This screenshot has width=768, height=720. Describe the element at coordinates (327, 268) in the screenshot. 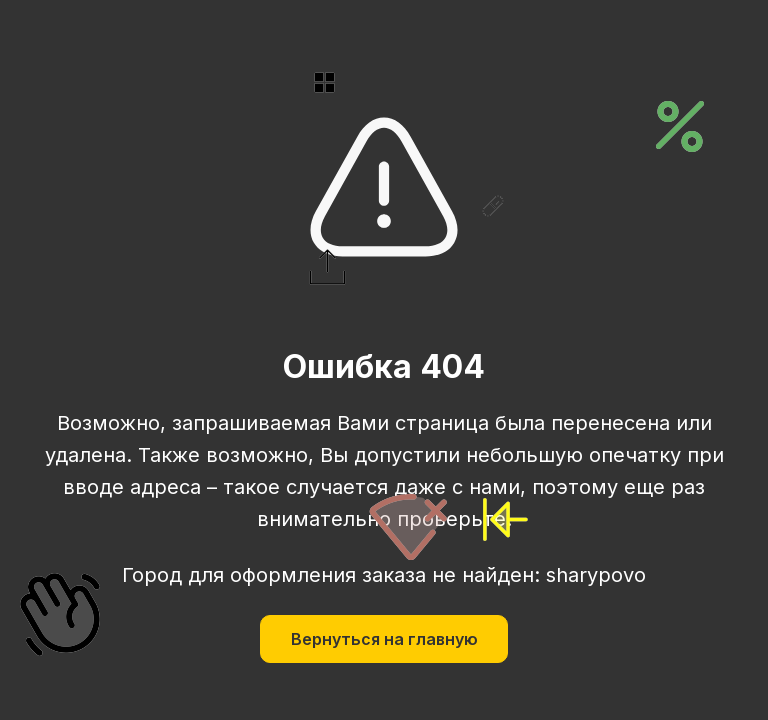

I see `upload a file or document` at that location.